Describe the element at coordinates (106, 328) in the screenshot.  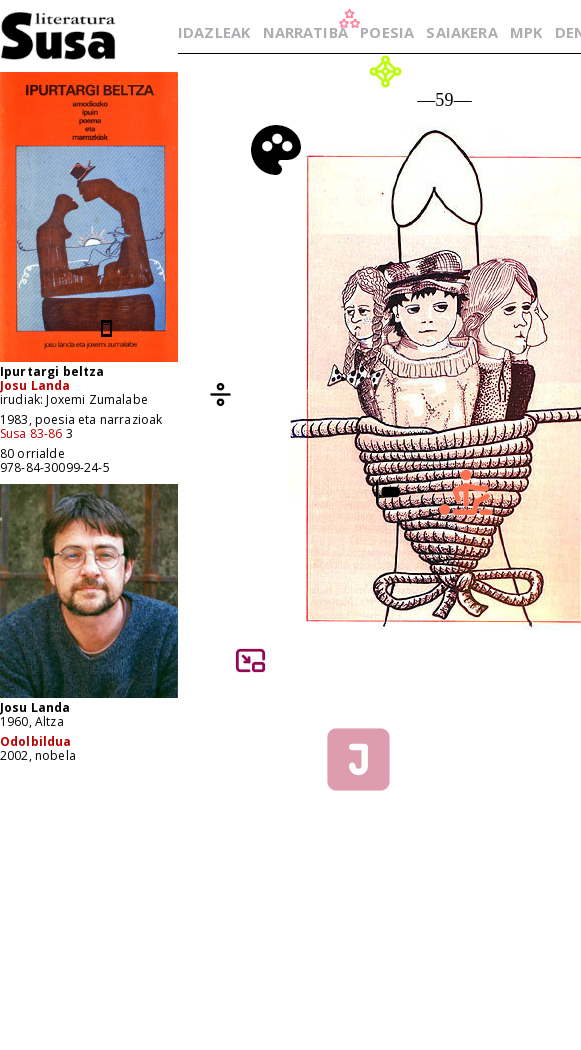
I see `manage mobile ad placements` at that location.